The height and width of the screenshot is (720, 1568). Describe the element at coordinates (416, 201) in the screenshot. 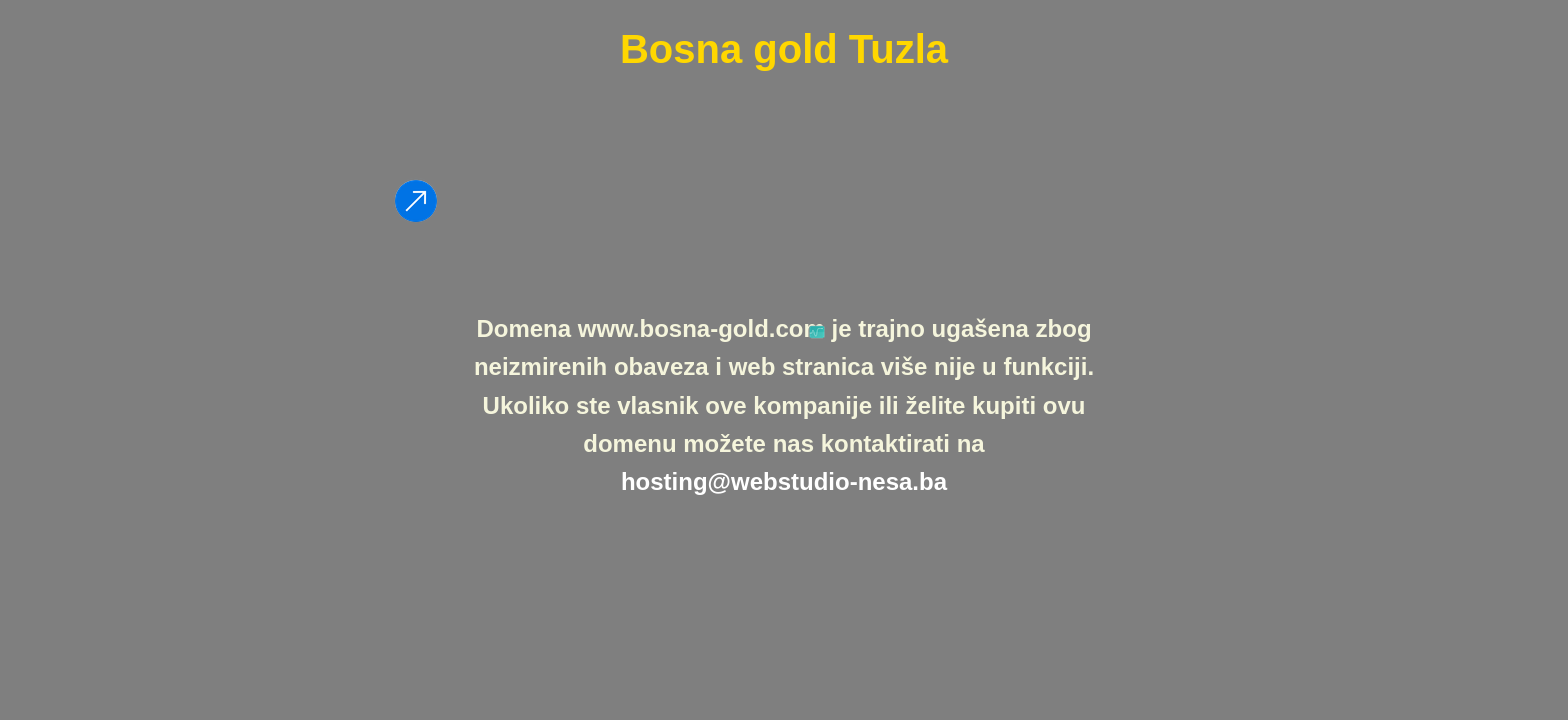

I see `indicates a symbolic link or shortcut to another file` at that location.